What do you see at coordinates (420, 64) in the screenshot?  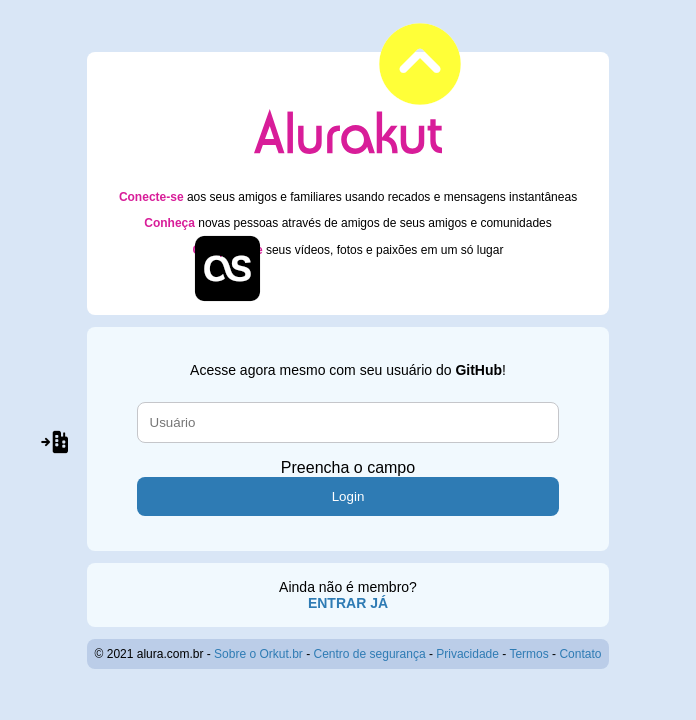 I see `scroll to top of page` at bounding box center [420, 64].